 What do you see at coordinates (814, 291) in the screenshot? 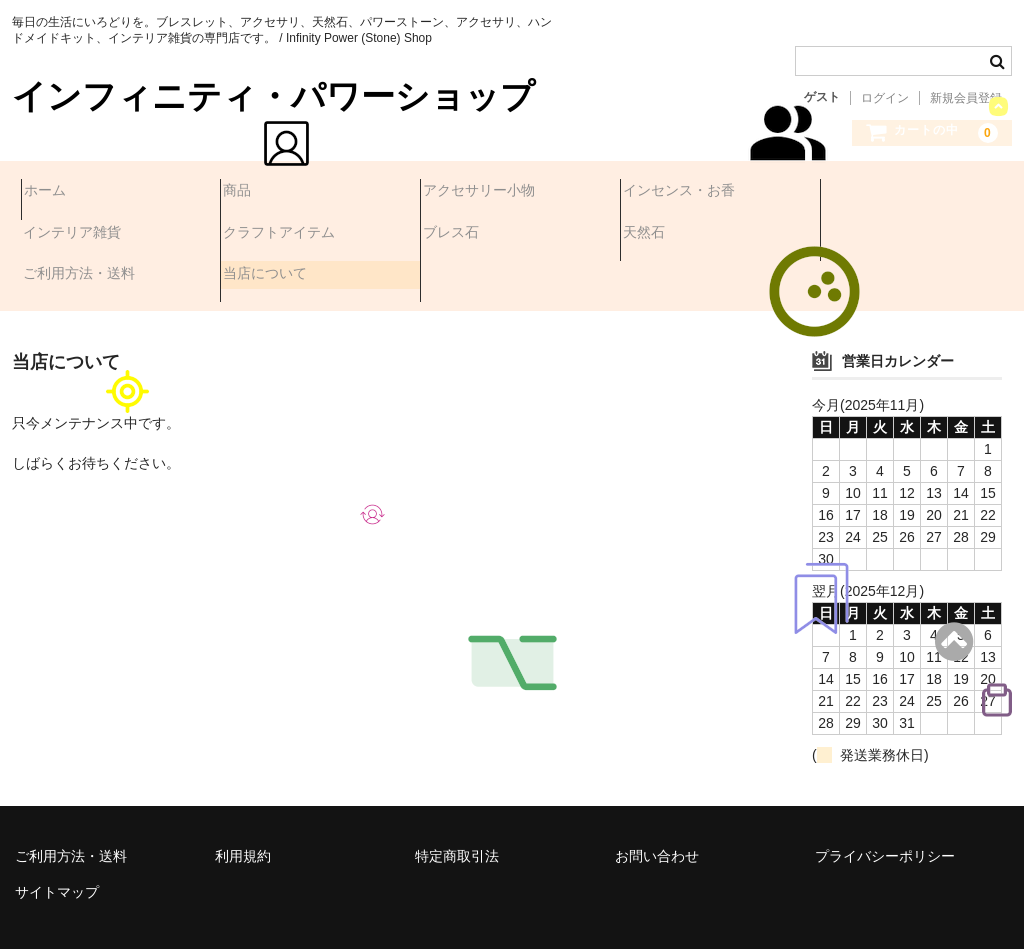
I see `access bowling or sports-related features` at bounding box center [814, 291].